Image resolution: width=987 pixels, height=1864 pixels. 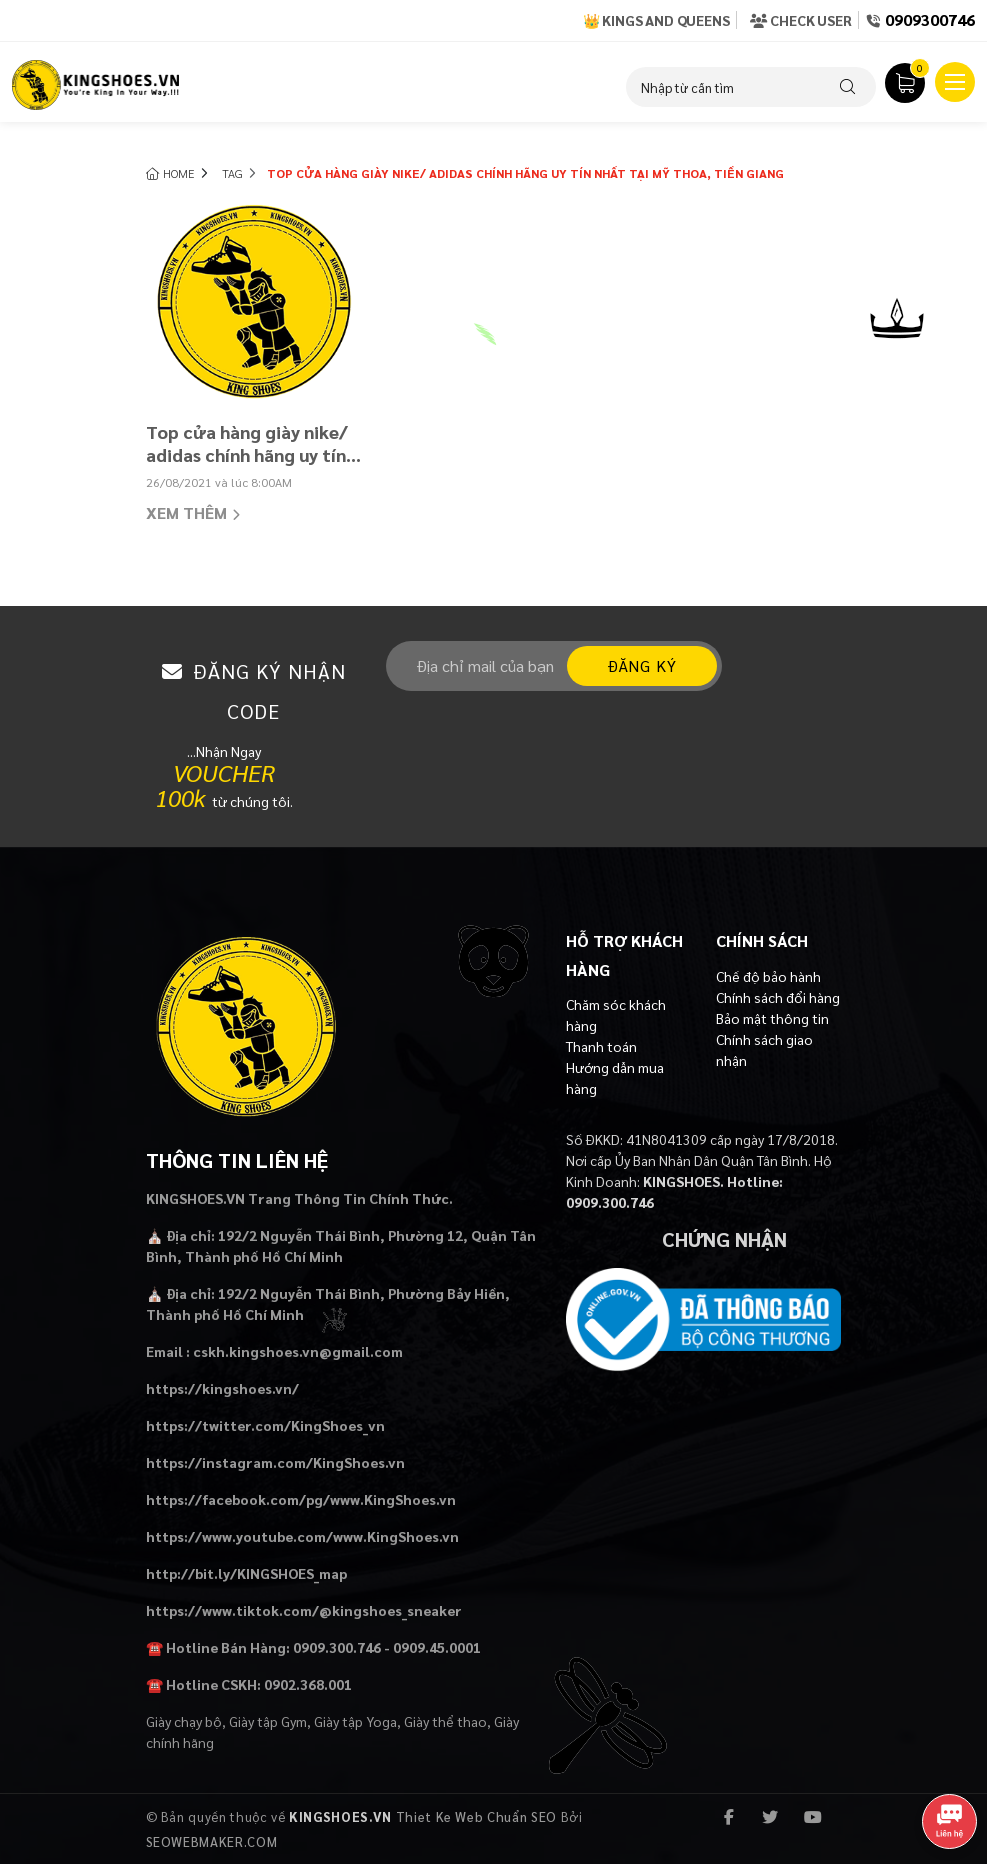 I want to click on nature or wildlife category indicator, so click(x=607, y=1715).